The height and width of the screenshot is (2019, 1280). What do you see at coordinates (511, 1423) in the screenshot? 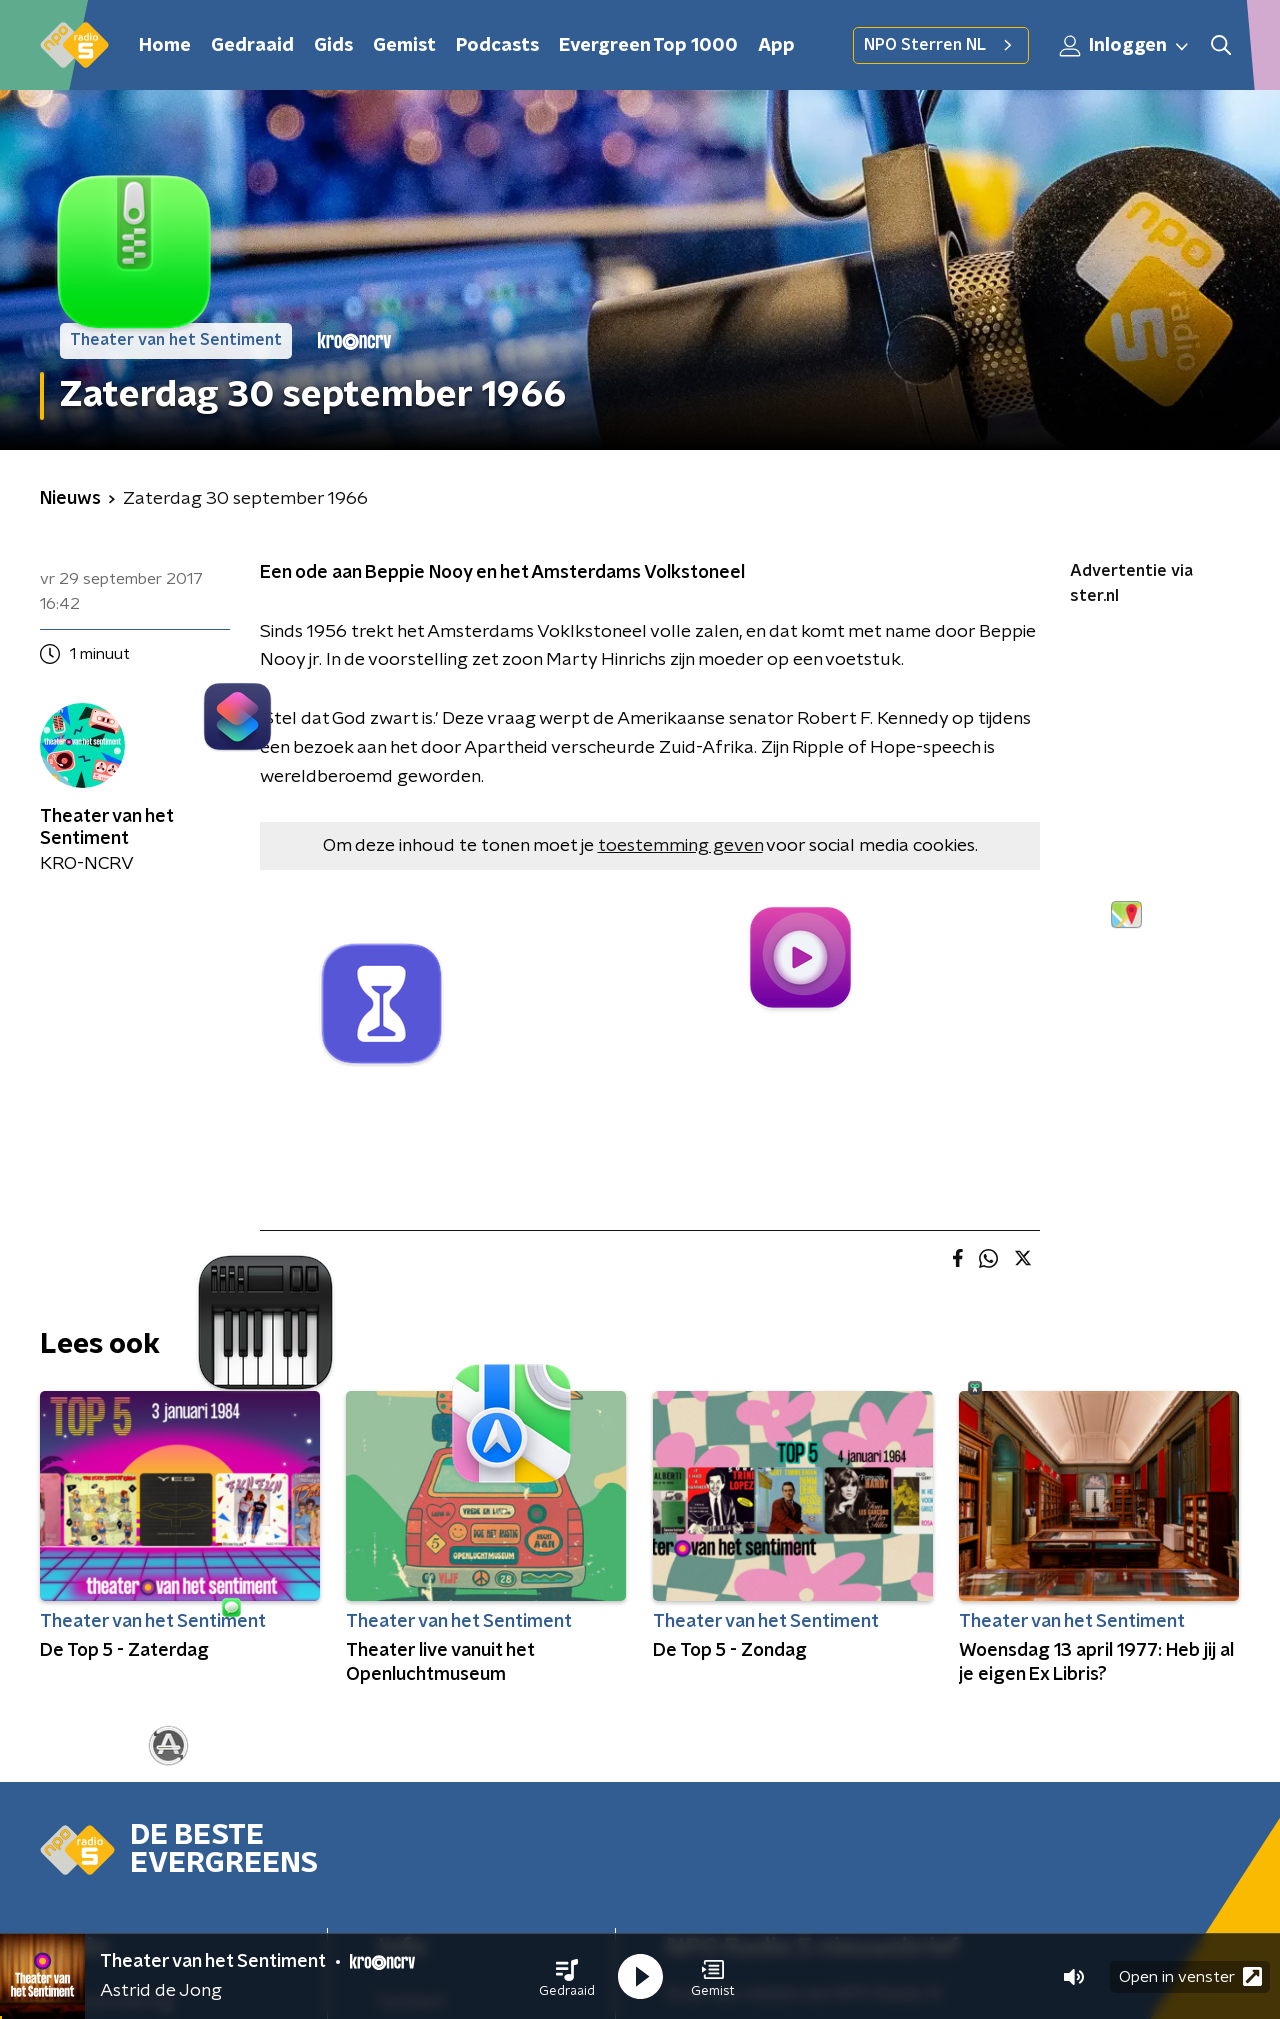
I see `open Apple Maps application` at bounding box center [511, 1423].